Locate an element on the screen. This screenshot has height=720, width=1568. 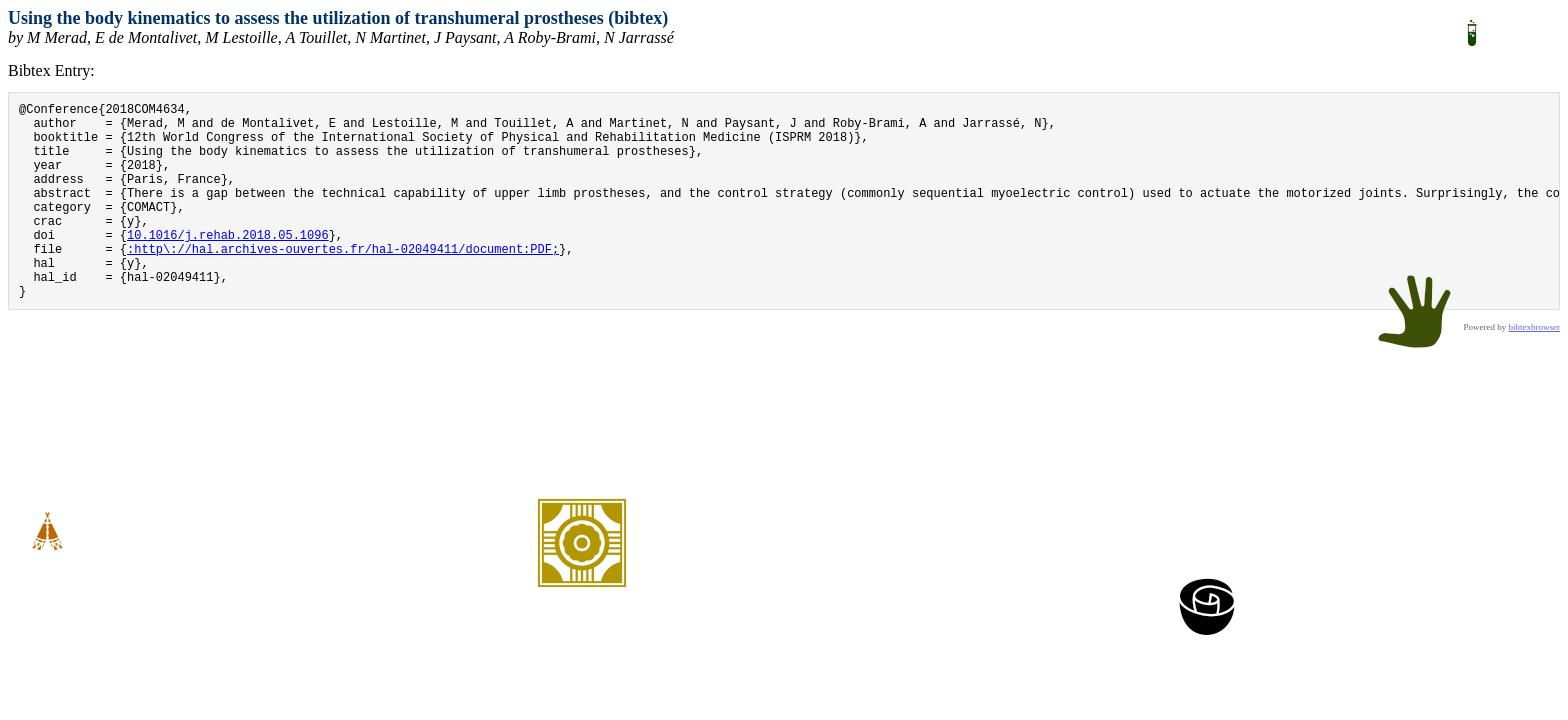
view potion or chemical inventory is located at coordinates (1472, 33).